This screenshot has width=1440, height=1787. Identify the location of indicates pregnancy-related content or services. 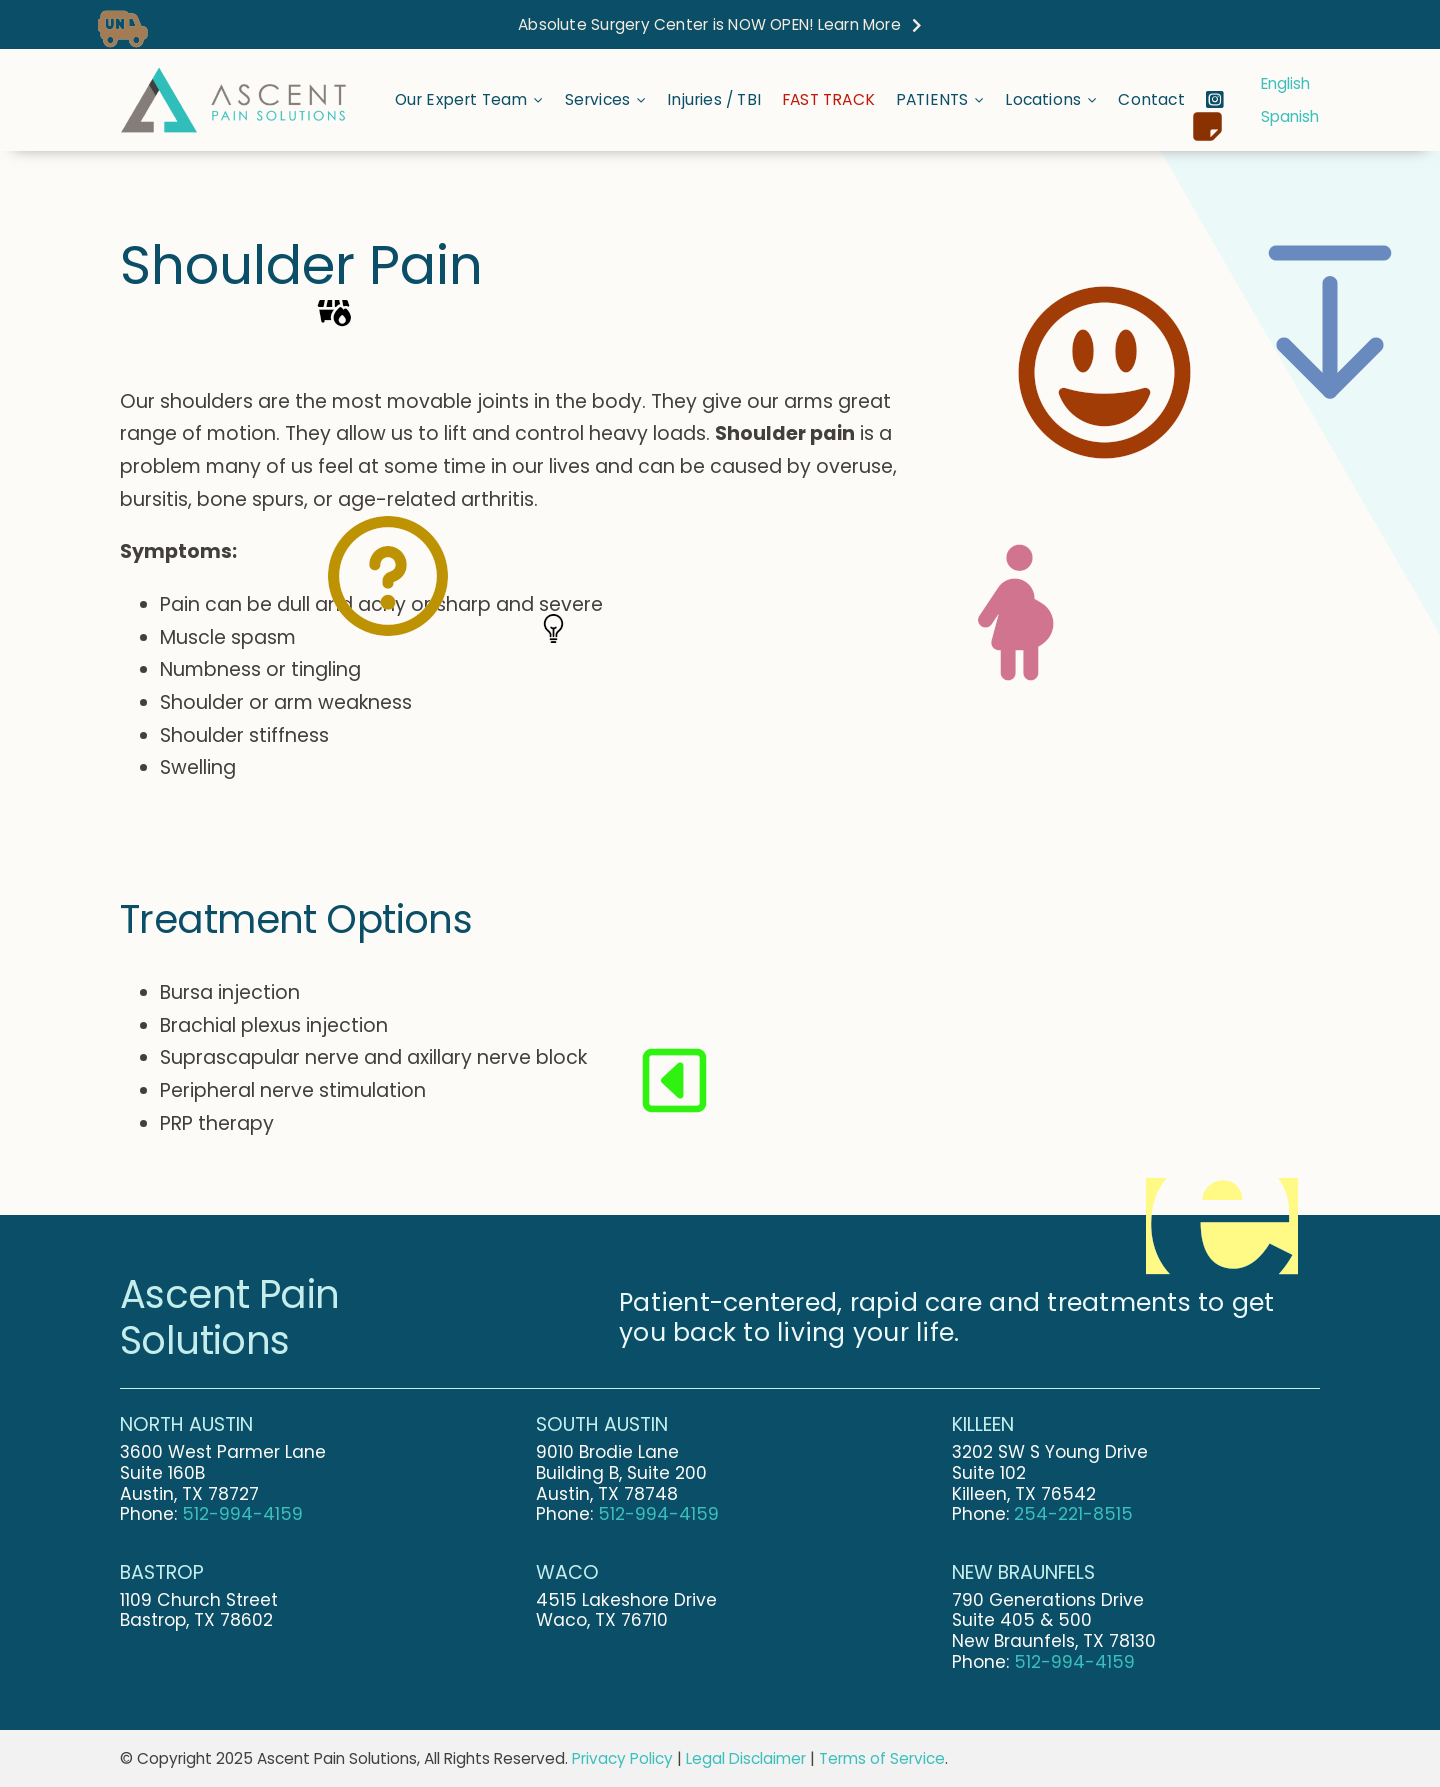
(1019, 612).